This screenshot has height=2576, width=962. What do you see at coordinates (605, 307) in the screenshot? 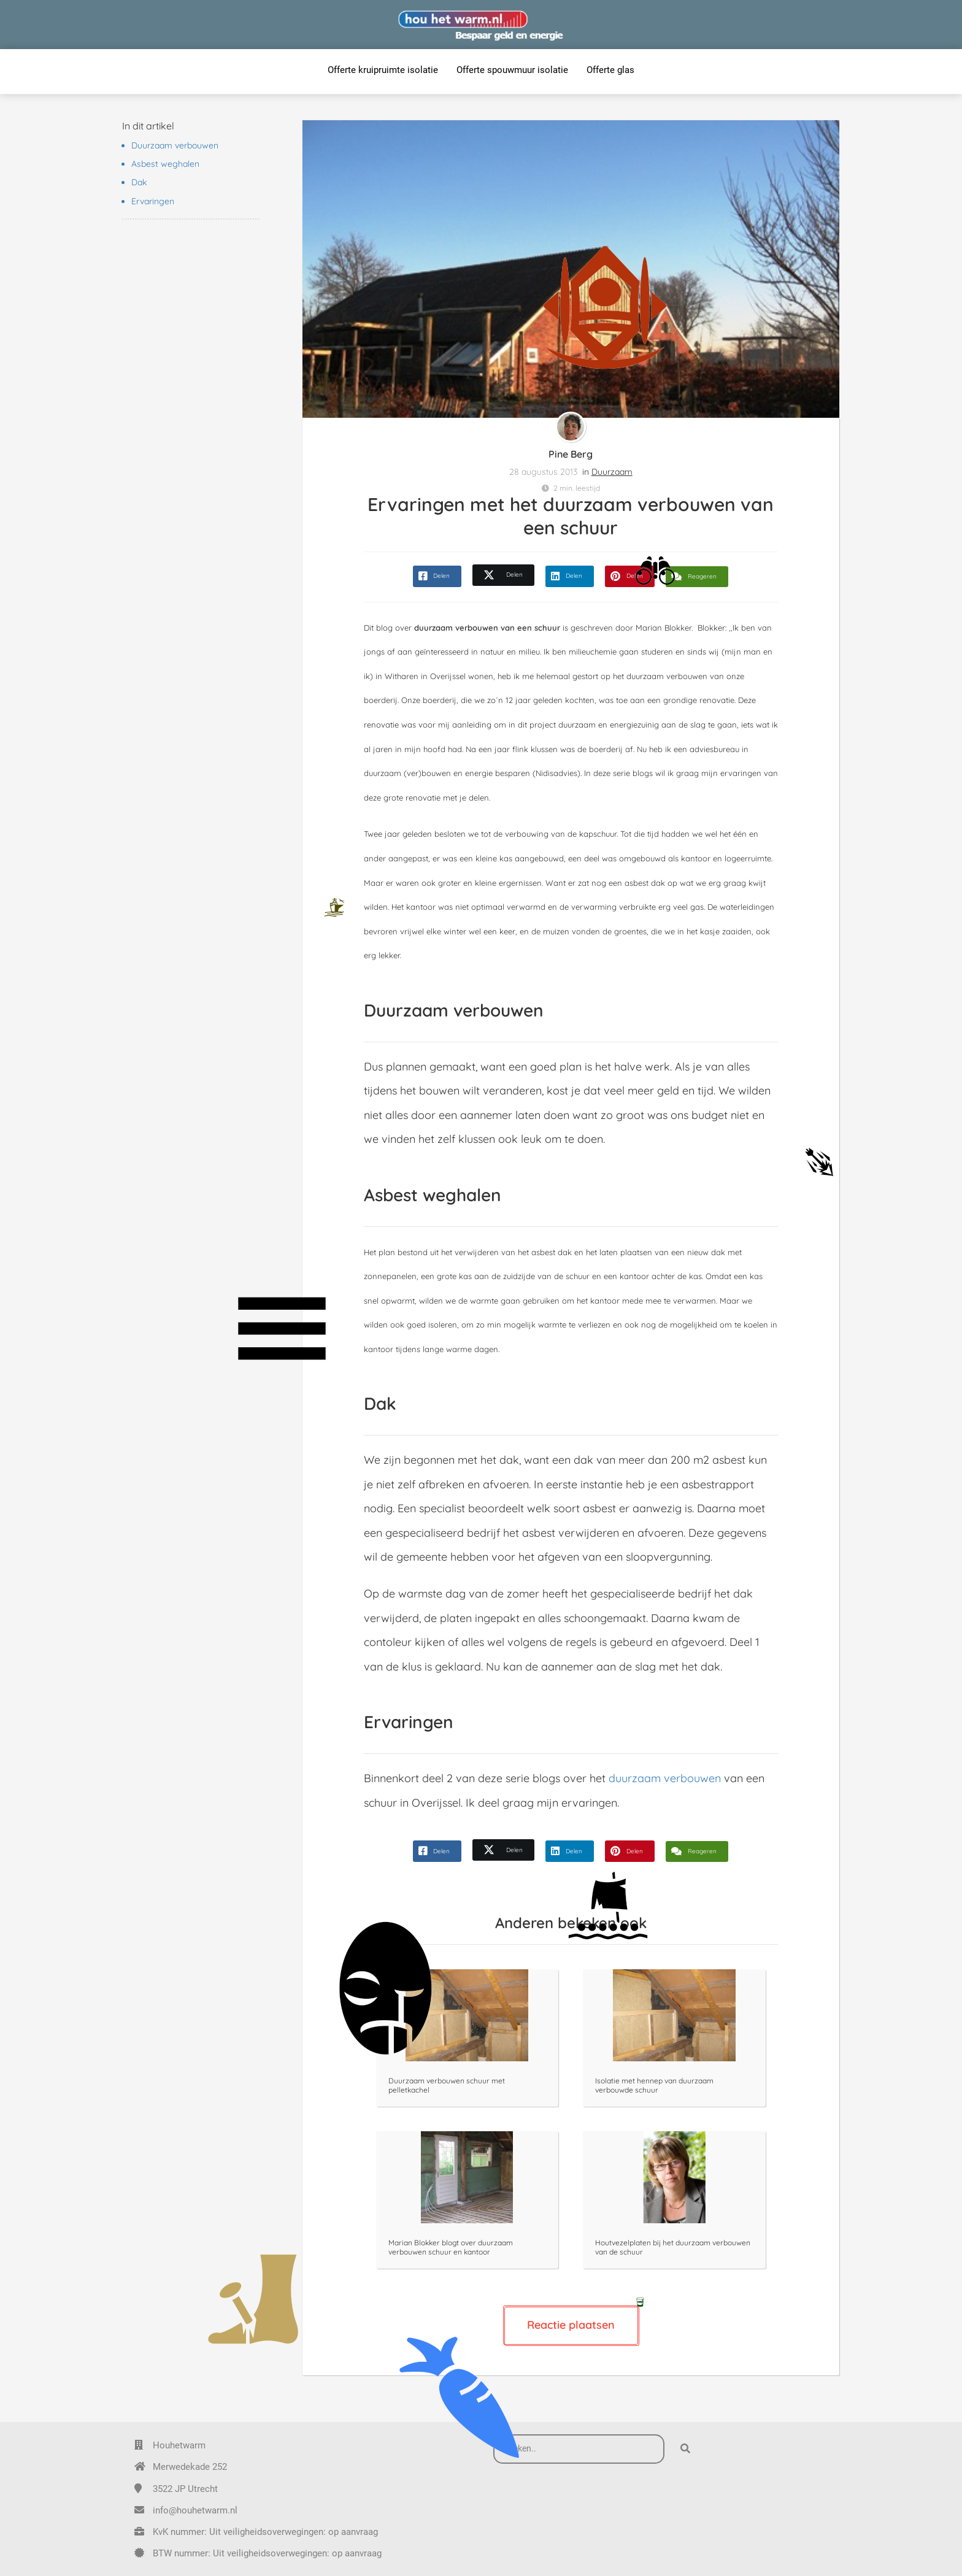
I see `decorative game emblem or faction symbol` at bounding box center [605, 307].